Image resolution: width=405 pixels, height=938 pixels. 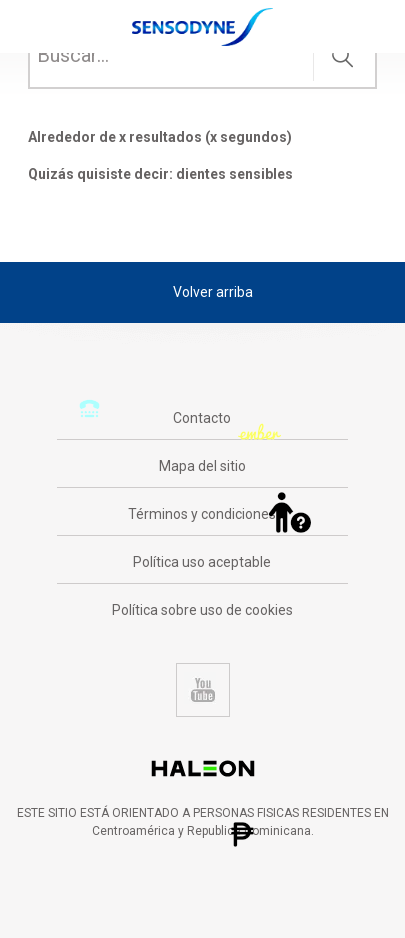 What do you see at coordinates (89, 408) in the screenshot?
I see `enable tty/tdd accessibility for hearing-impaired calls` at bounding box center [89, 408].